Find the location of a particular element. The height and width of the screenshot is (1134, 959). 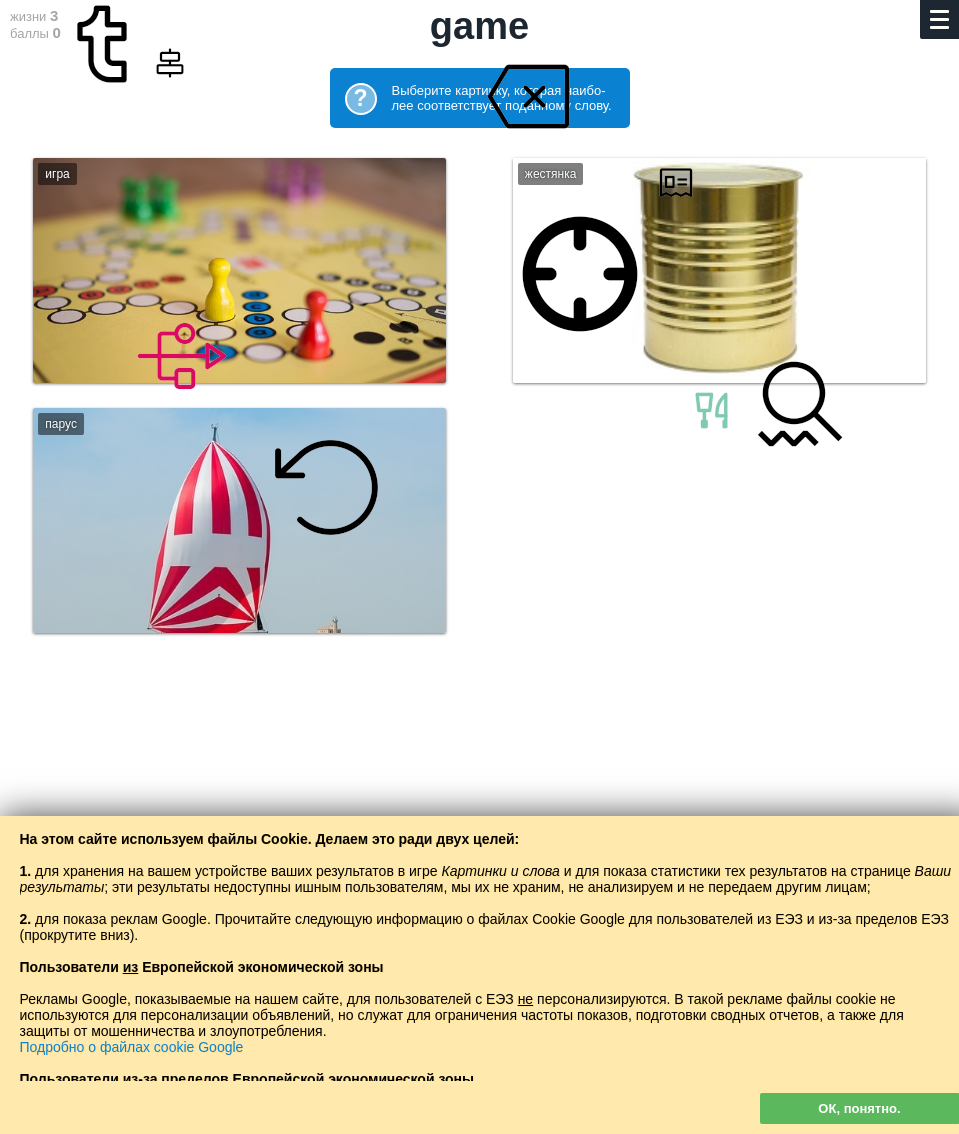

open tumblr app is located at coordinates (102, 44).